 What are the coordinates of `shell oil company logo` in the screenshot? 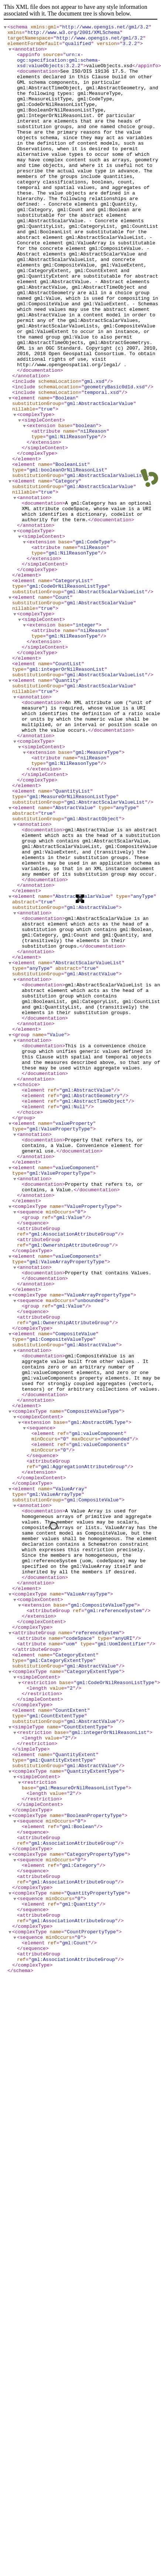 It's located at (54, 1526).